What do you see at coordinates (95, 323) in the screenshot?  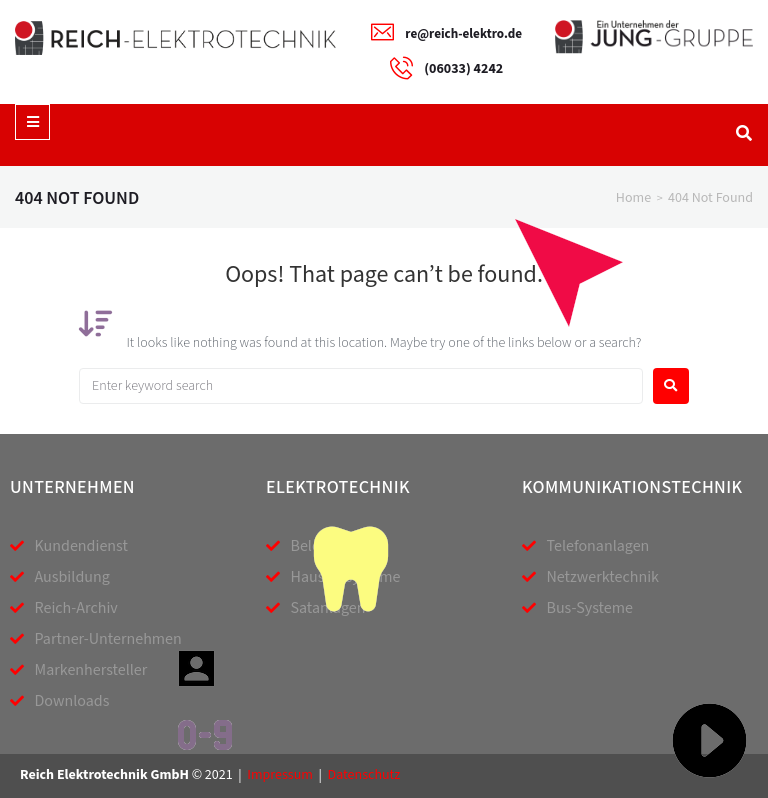 I see `sort items from largest to smallest` at bounding box center [95, 323].